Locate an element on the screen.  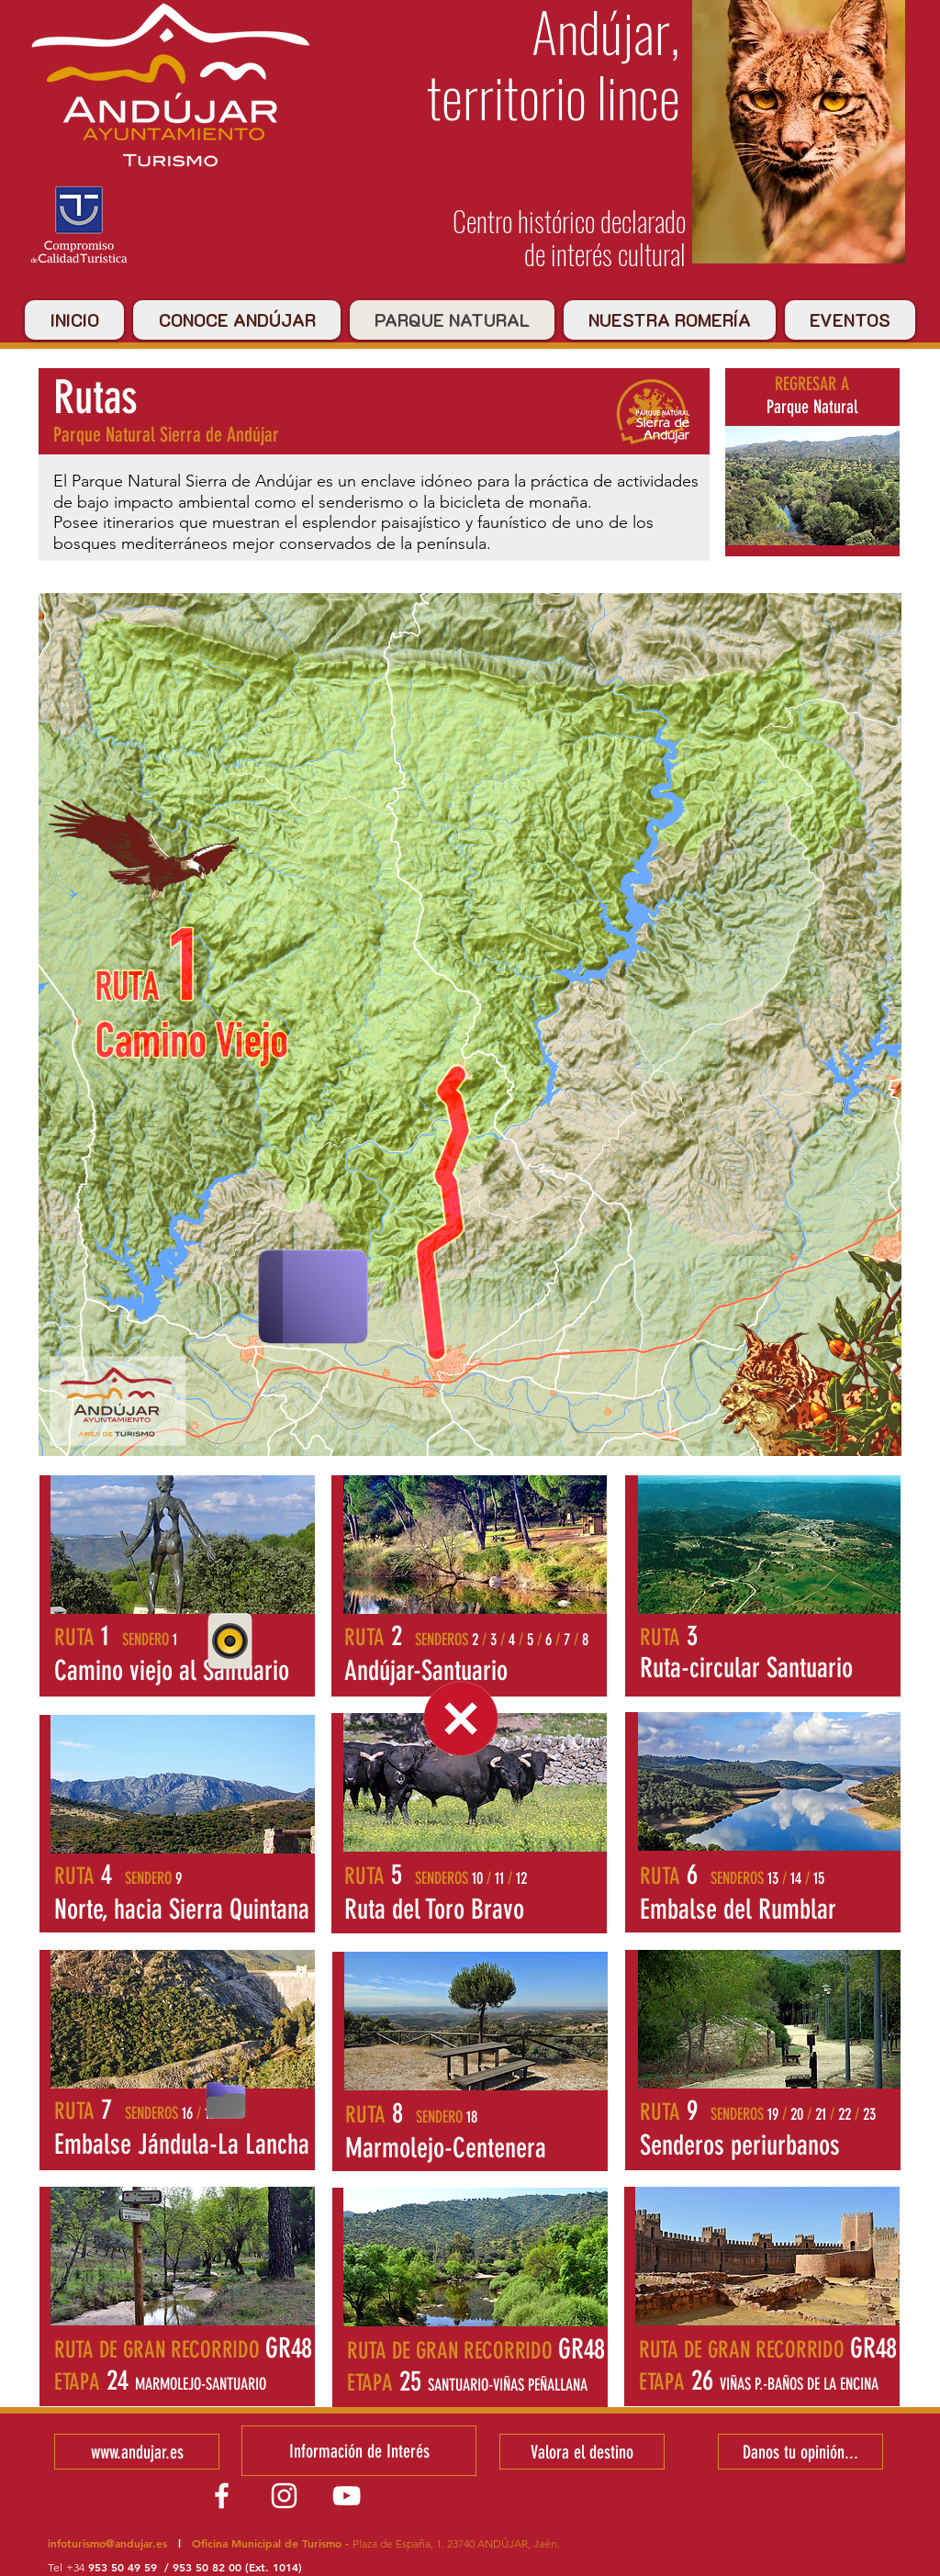
an open folder in the file system is located at coordinates (226, 2100).